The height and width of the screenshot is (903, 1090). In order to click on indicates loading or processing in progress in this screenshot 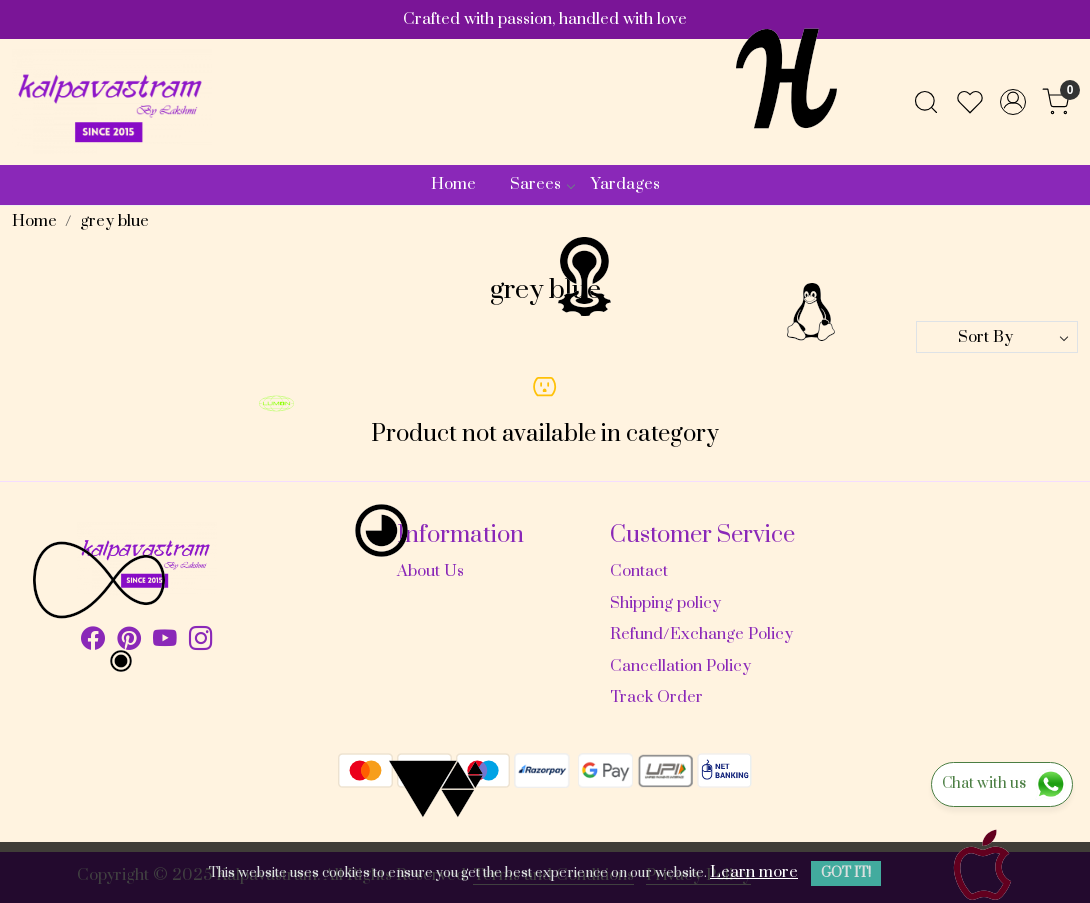, I will do `click(121, 661)`.